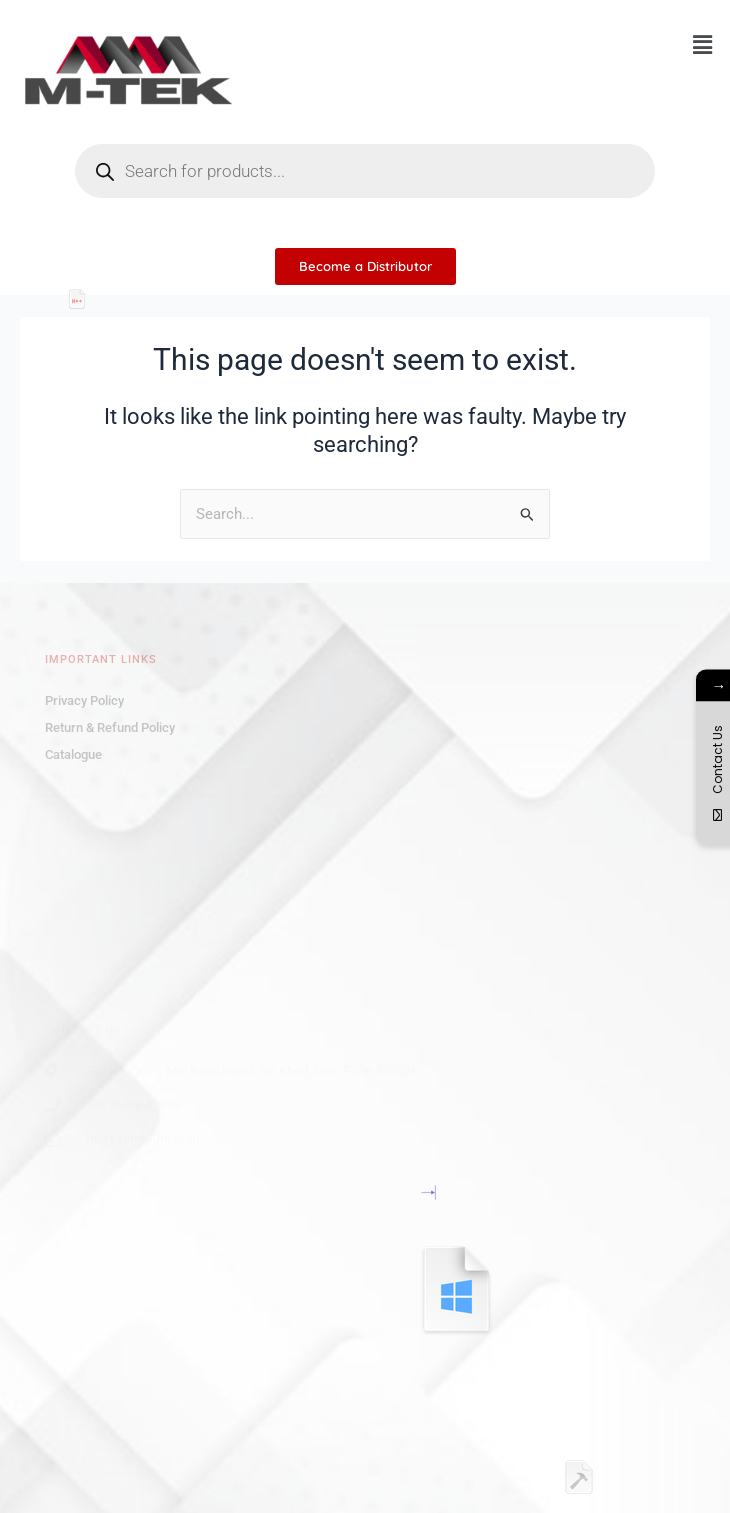 The height and width of the screenshot is (1513, 730). I want to click on a windows executable or application file, so click(456, 1290).